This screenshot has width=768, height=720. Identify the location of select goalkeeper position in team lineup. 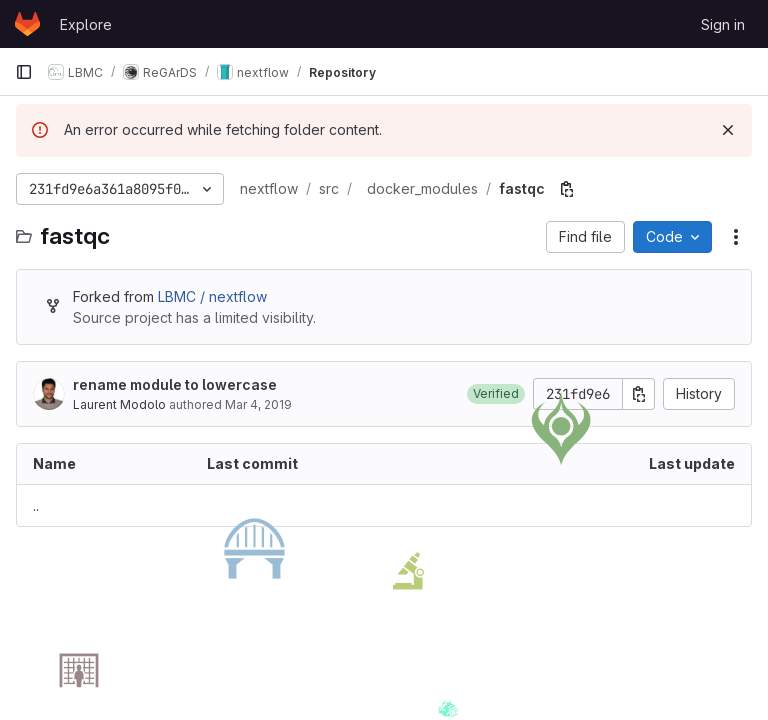
(79, 668).